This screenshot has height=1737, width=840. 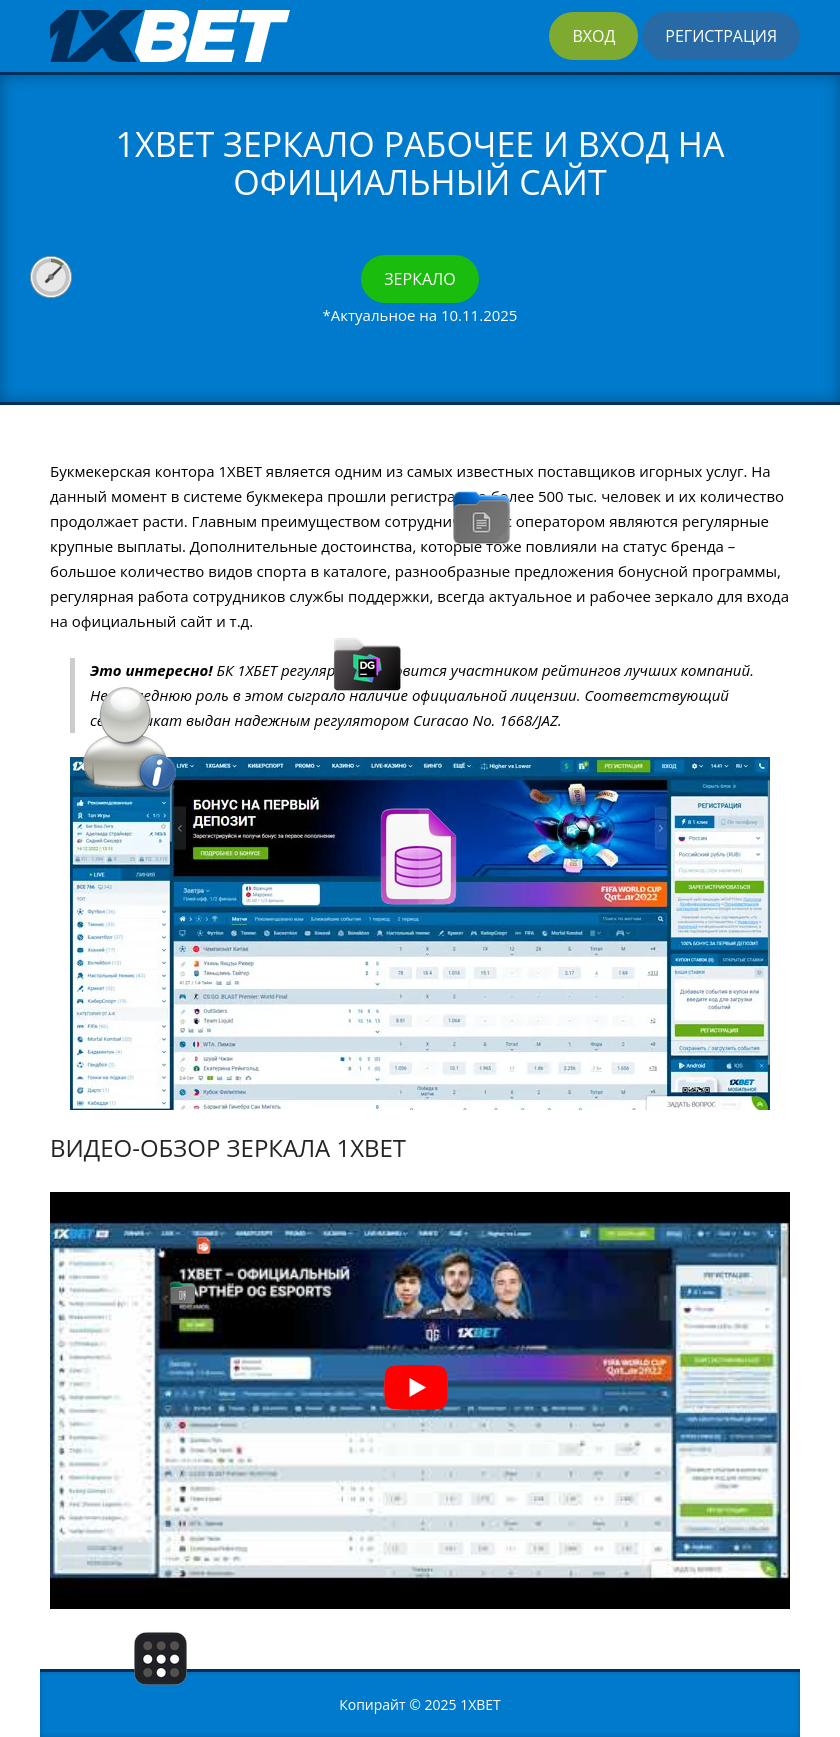 I want to click on open templates folder, so click(x=182, y=1292).